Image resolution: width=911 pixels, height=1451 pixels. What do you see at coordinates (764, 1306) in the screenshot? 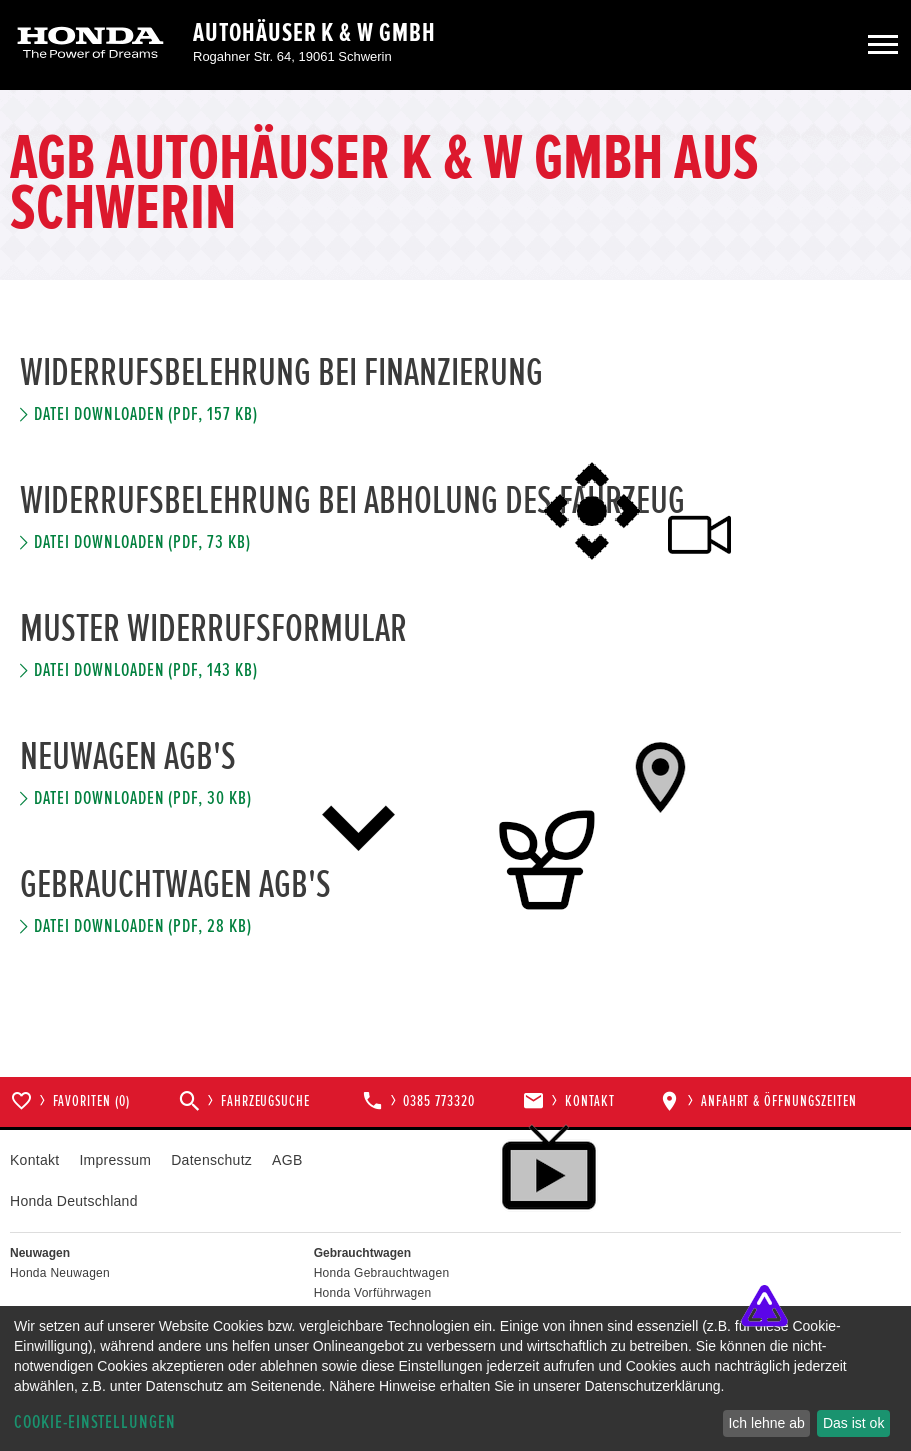
I see `indicates a recycling or reuse process` at bounding box center [764, 1306].